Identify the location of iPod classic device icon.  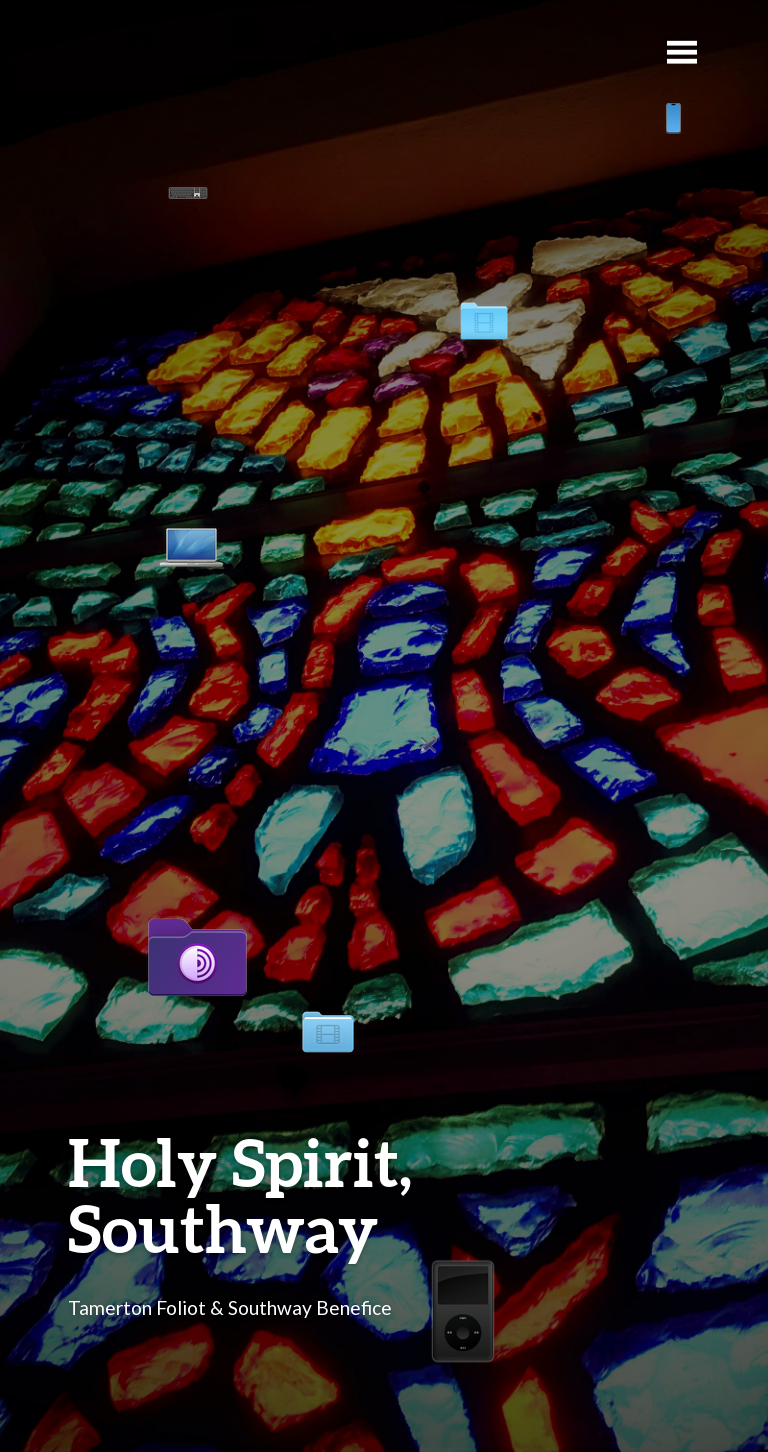
(463, 1311).